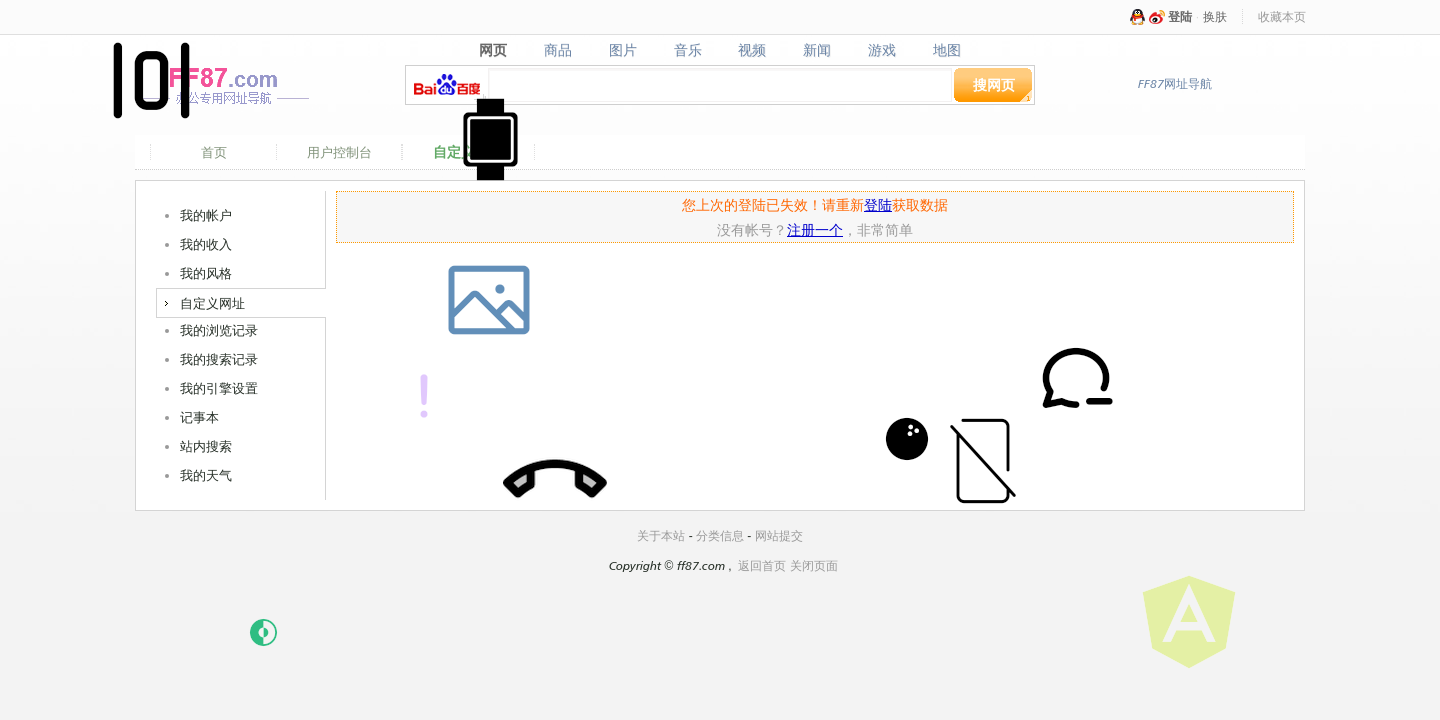 This screenshot has width=1440, height=720. What do you see at coordinates (907, 439) in the screenshot?
I see `access bowling game or activity` at bounding box center [907, 439].